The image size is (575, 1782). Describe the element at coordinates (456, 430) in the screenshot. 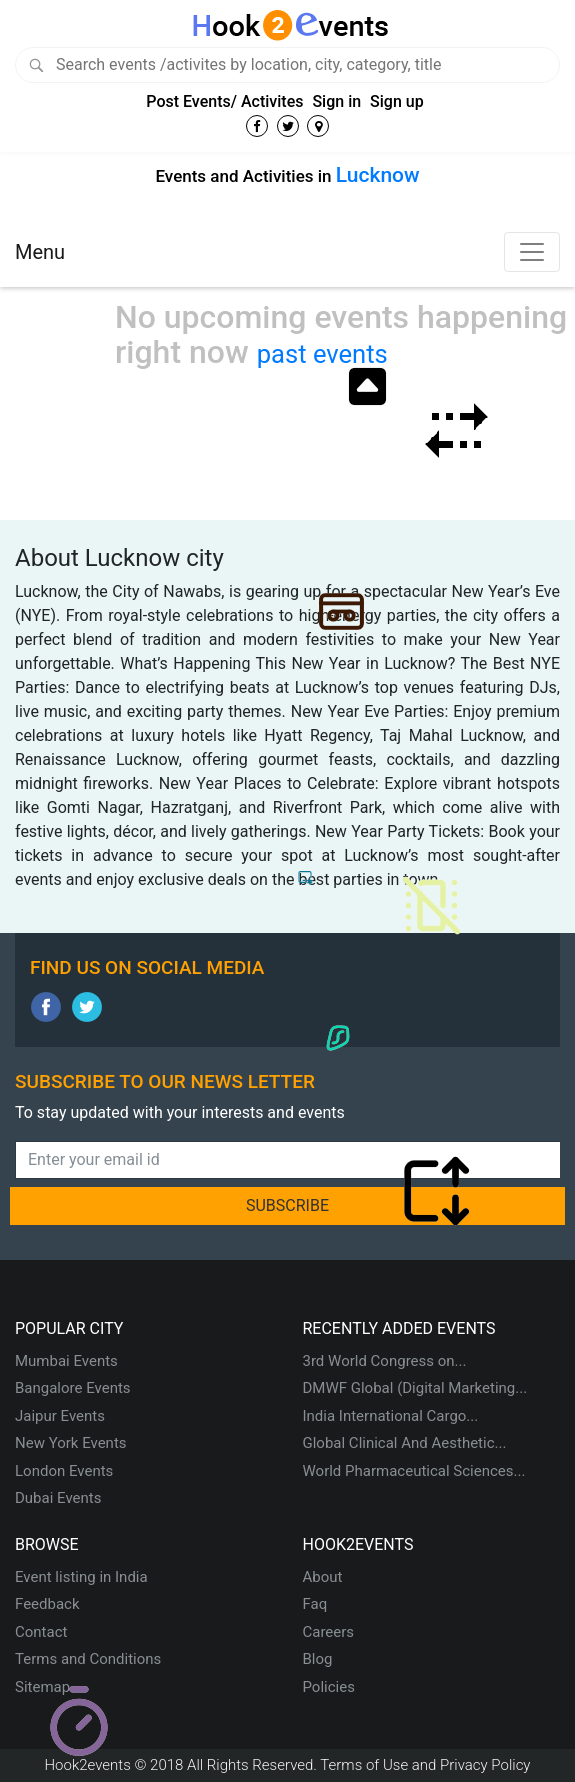

I see `view route with multiple stops` at that location.